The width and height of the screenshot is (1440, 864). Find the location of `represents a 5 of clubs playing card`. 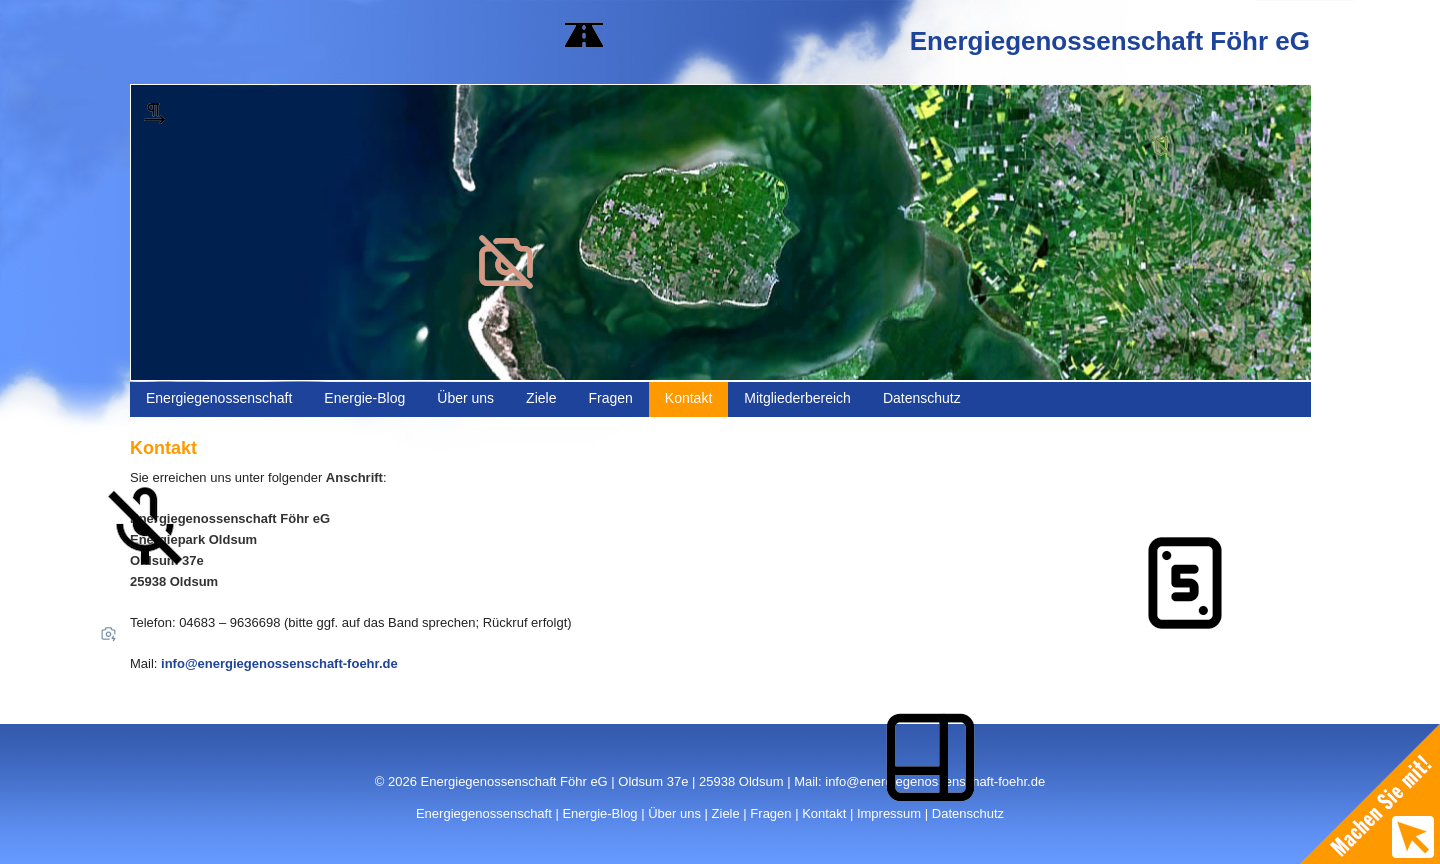

represents a 5 of clubs playing card is located at coordinates (1185, 583).